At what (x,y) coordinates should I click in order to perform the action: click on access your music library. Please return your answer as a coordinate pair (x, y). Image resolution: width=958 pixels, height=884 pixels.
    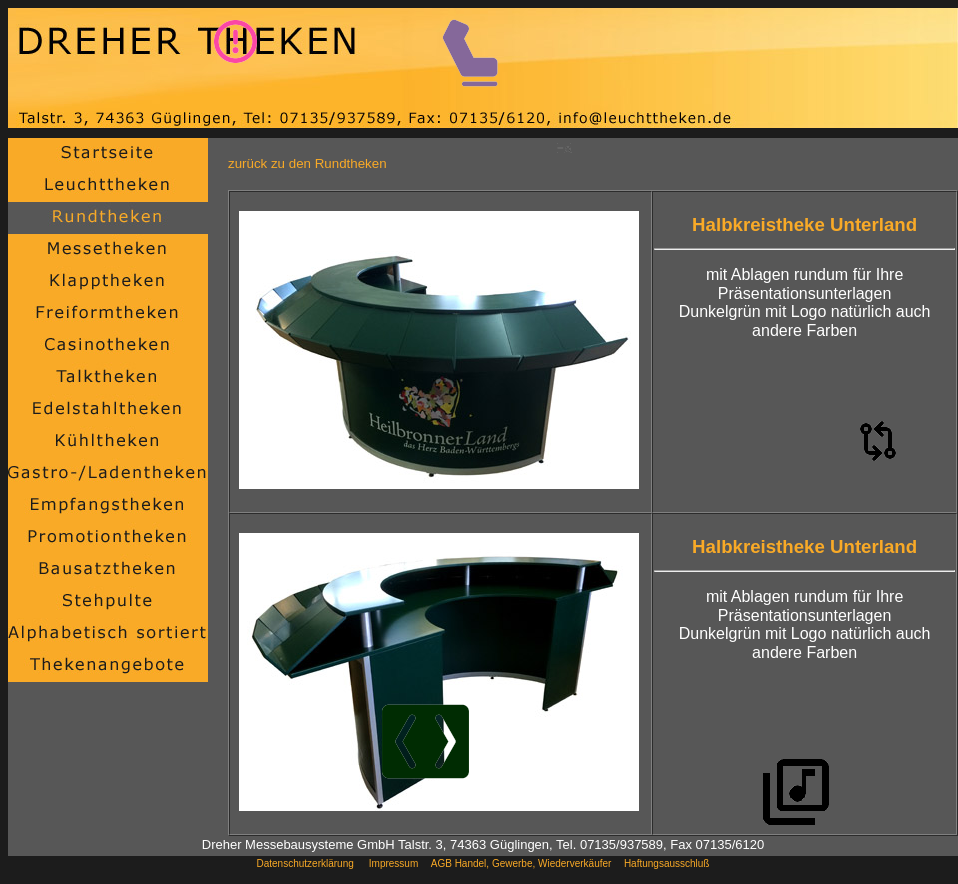
    Looking at the image, I should click on (796, 792).